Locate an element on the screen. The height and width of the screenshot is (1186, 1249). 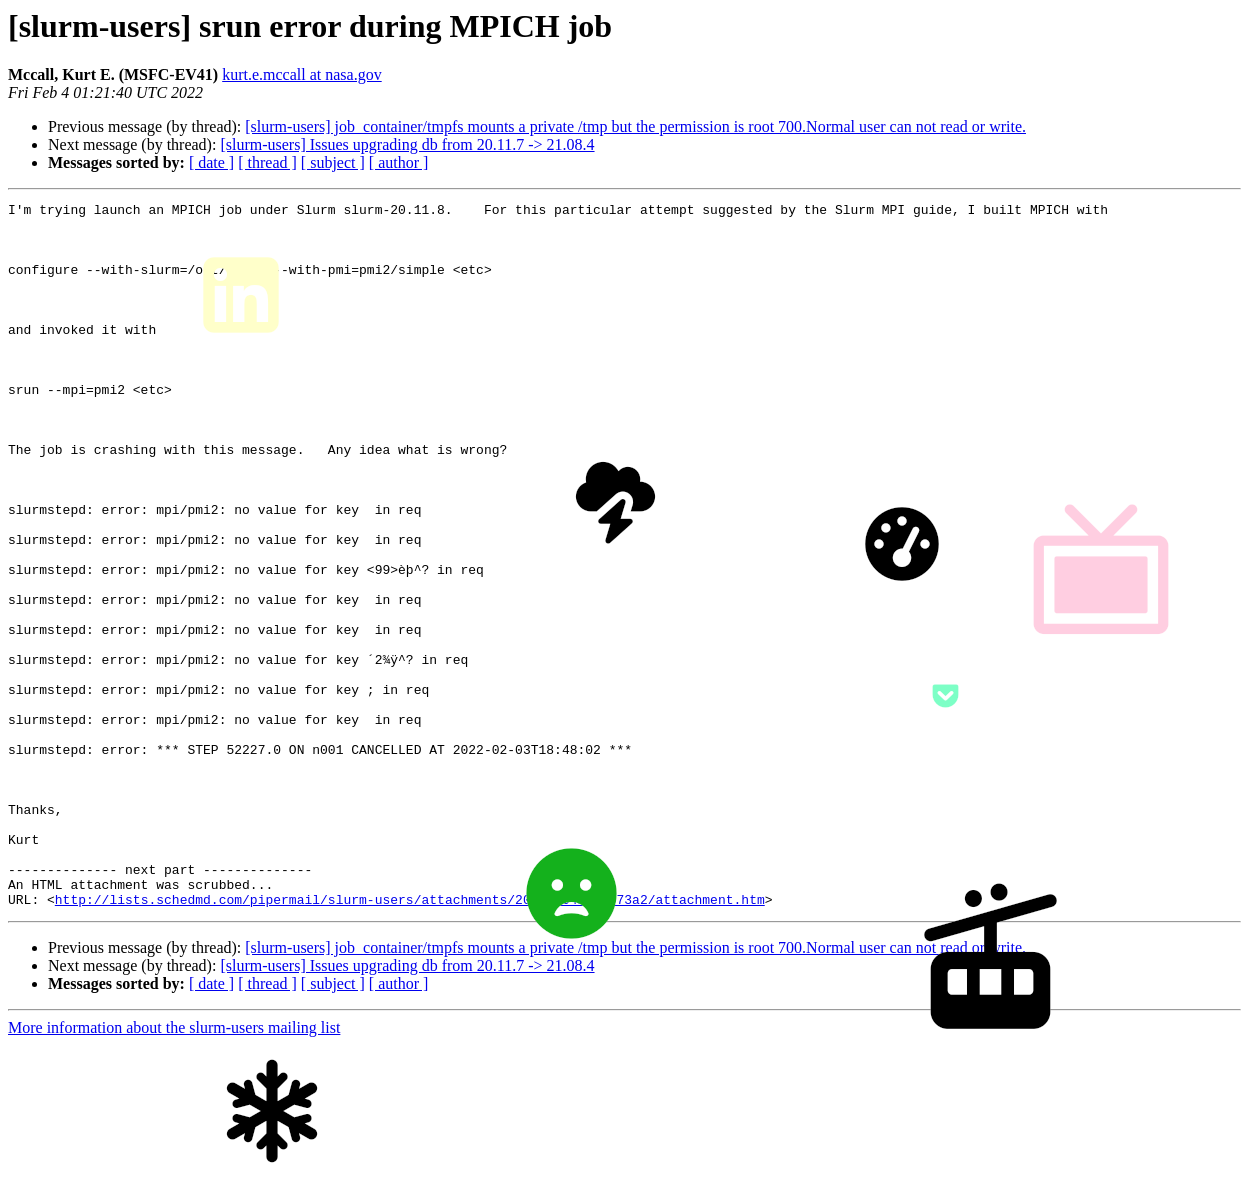
indicates thunderstorm weather conditions is located at coordinates (615, 501).